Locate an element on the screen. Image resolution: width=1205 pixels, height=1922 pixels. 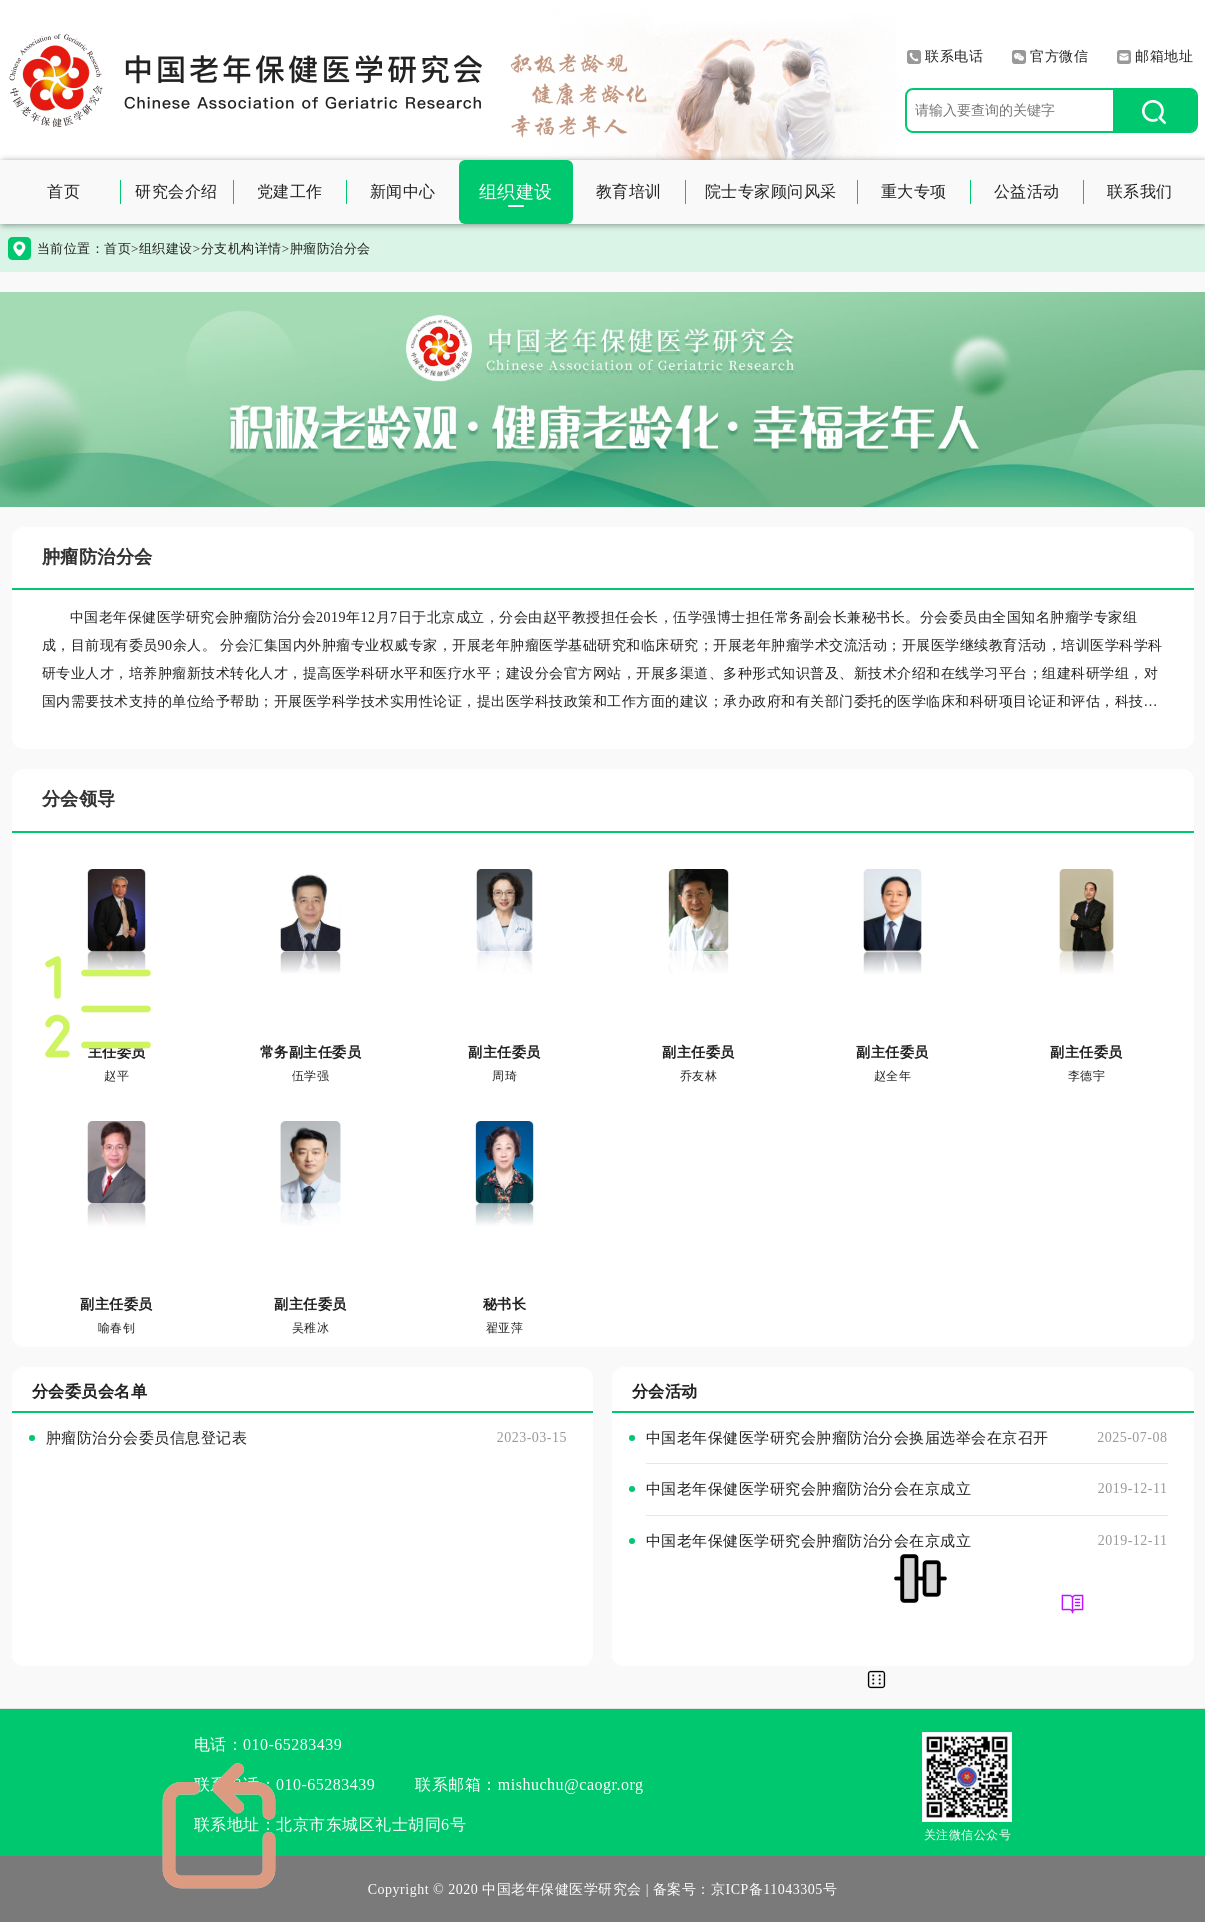
randomize or shuffle content is located at coordinates (876, 1679).